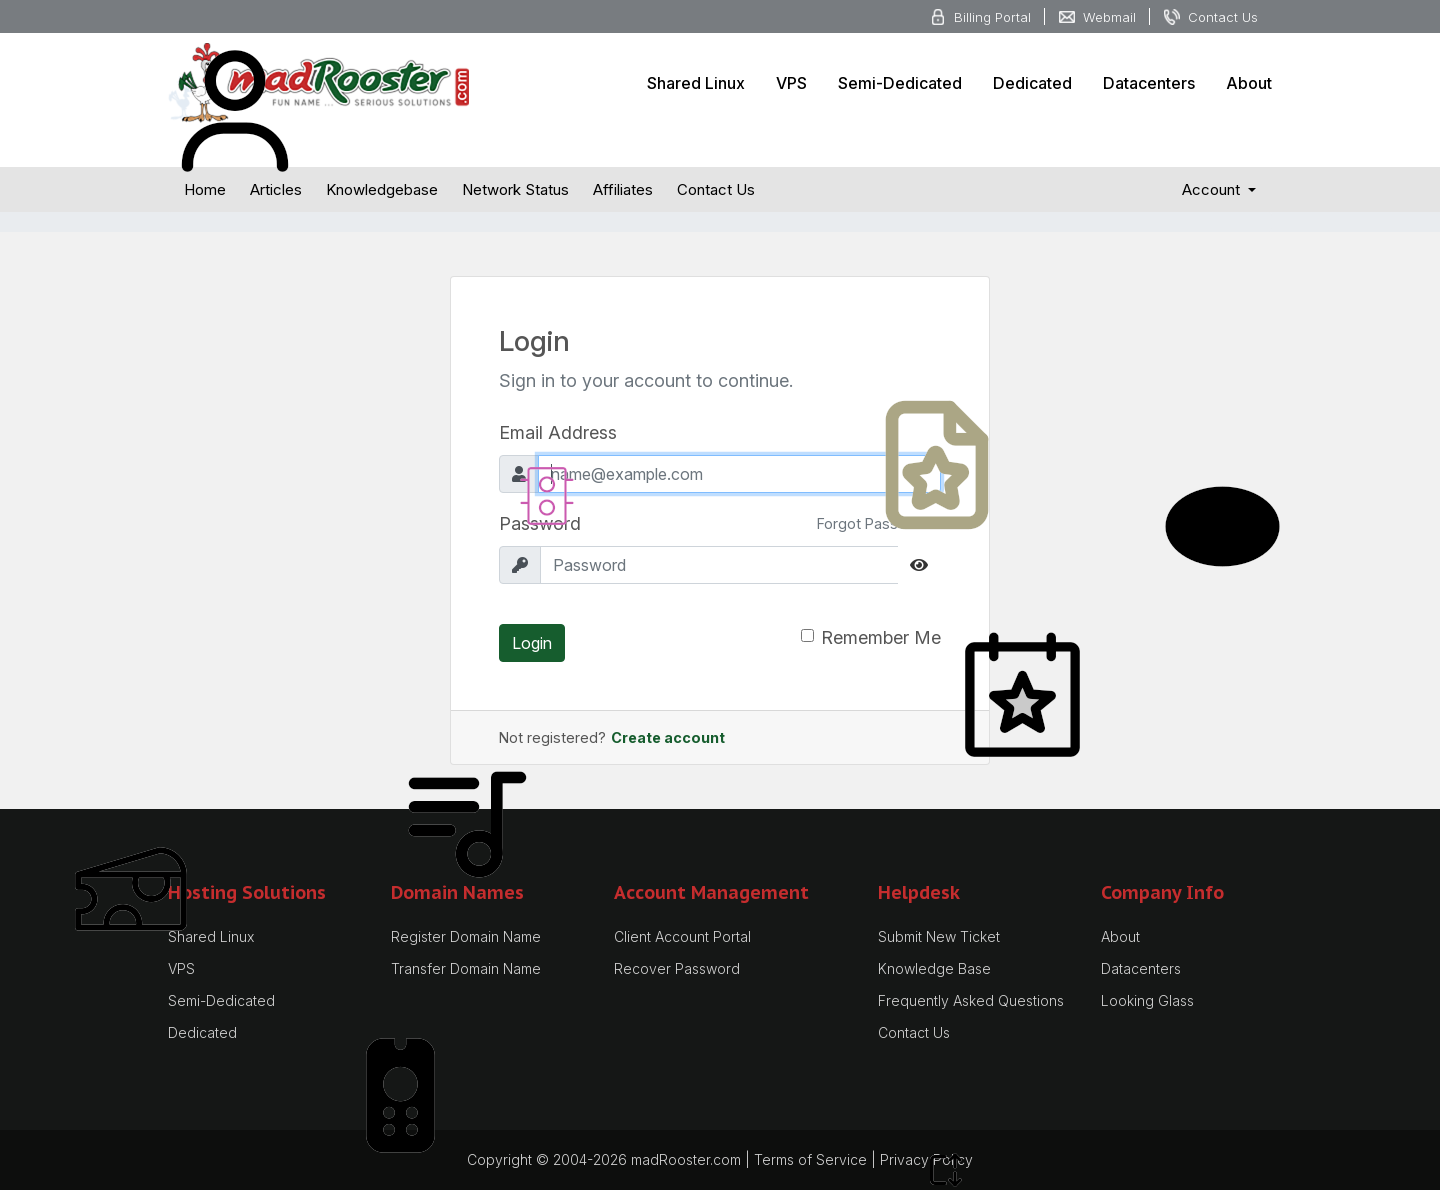 This screenshot has width=1440, height=1190. Describe the element at coordinates (547, 496) in the screenshot. I see `traffic or signal status indicator` at that location.